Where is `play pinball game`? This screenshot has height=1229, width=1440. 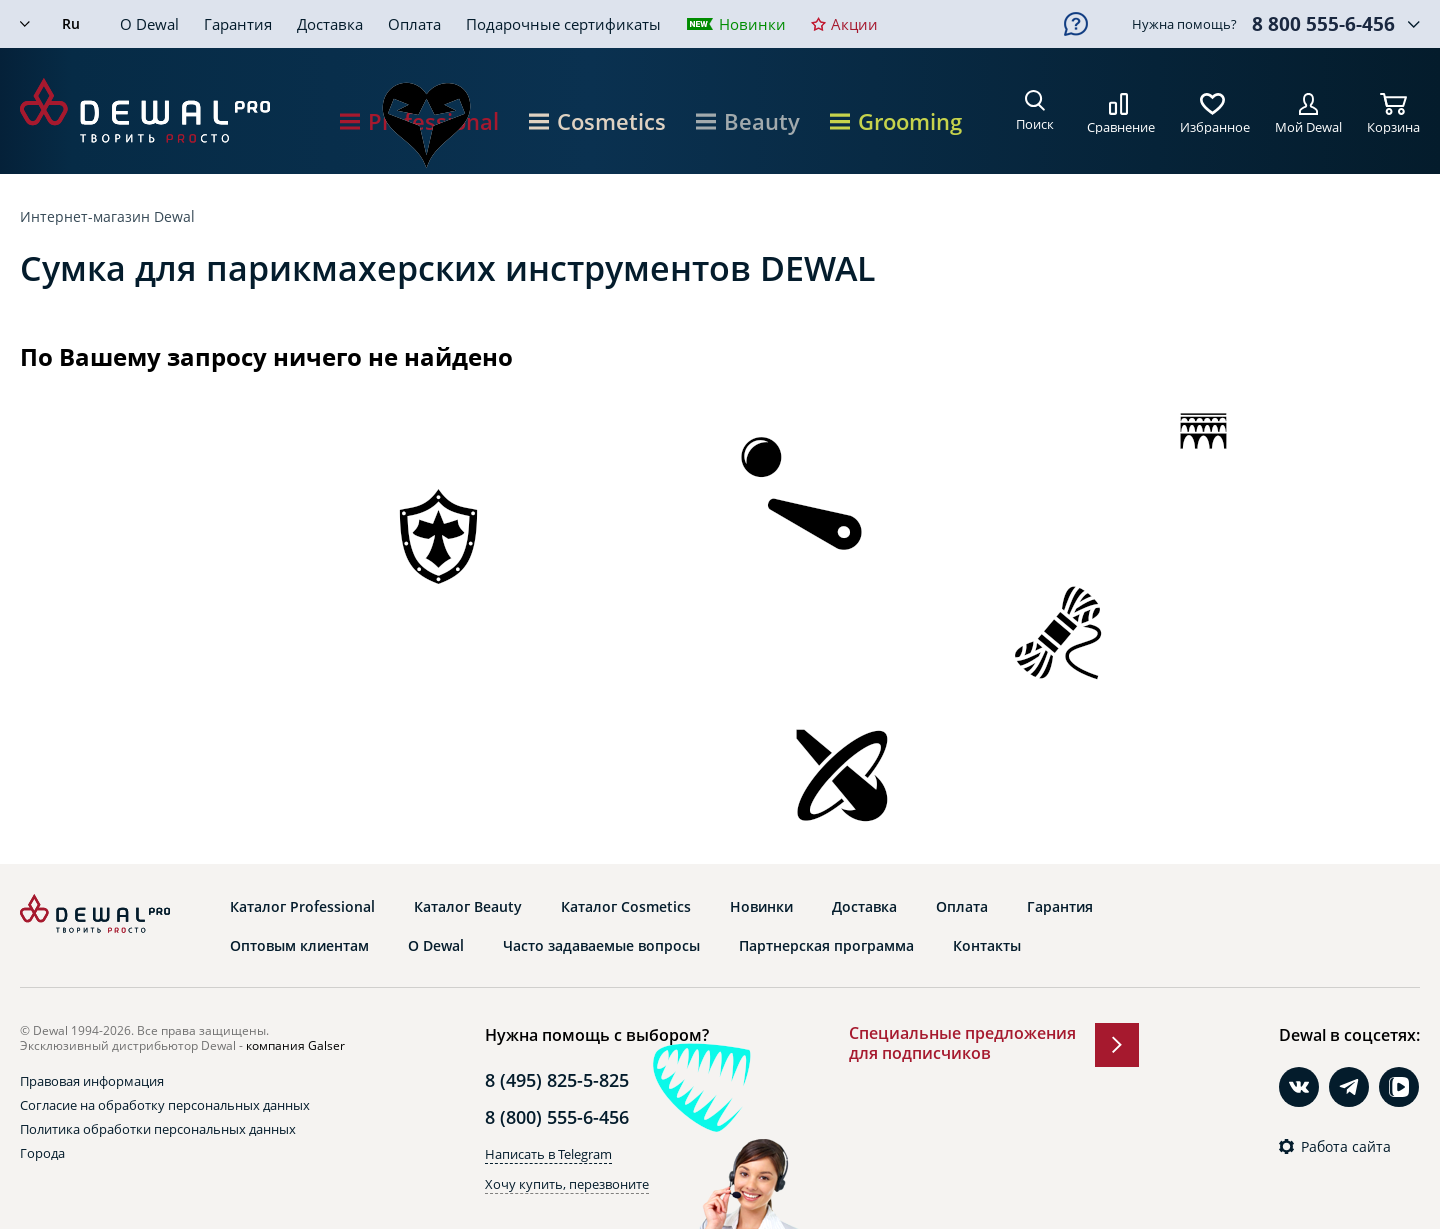 play pinball game is located at coordinates (801, 493).